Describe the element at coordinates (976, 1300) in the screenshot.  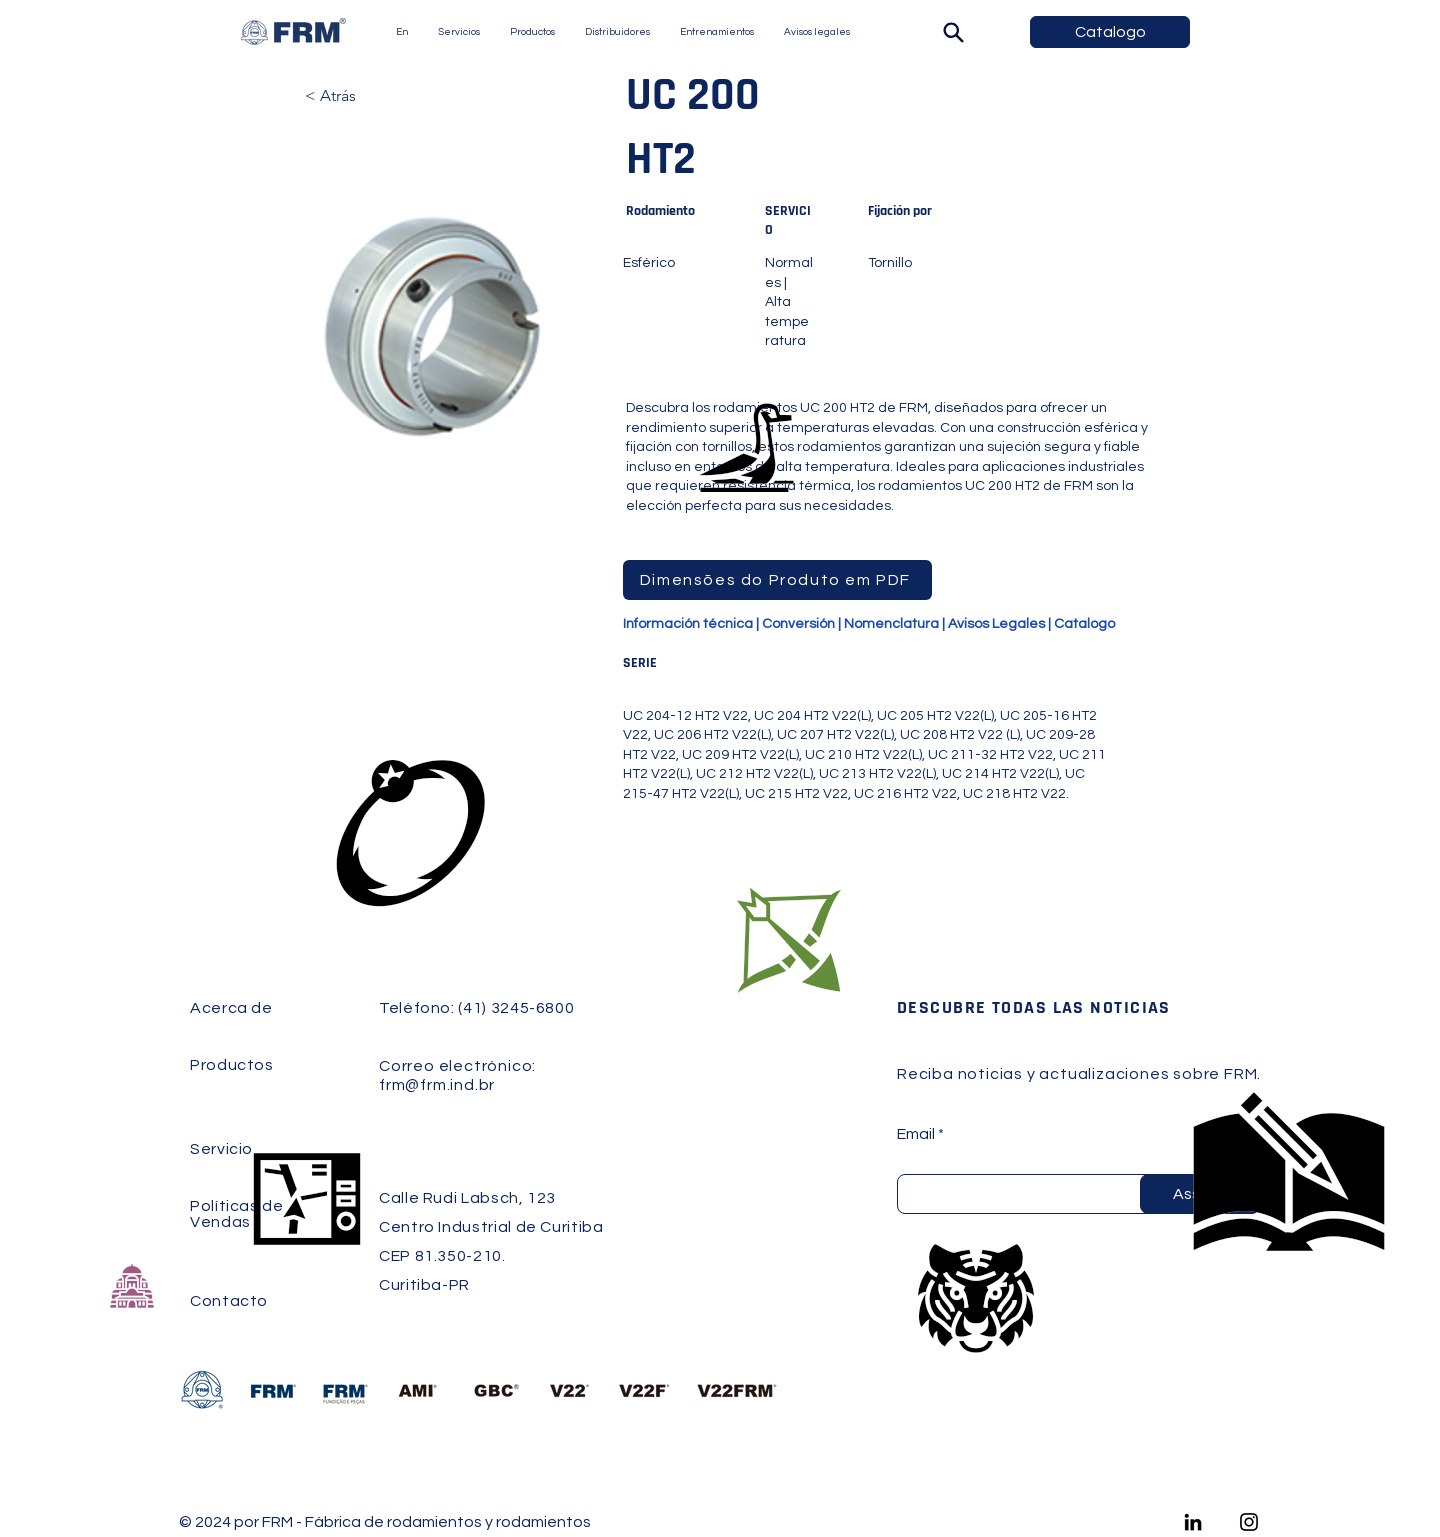
I see `select tiger character or avatar` at that location.